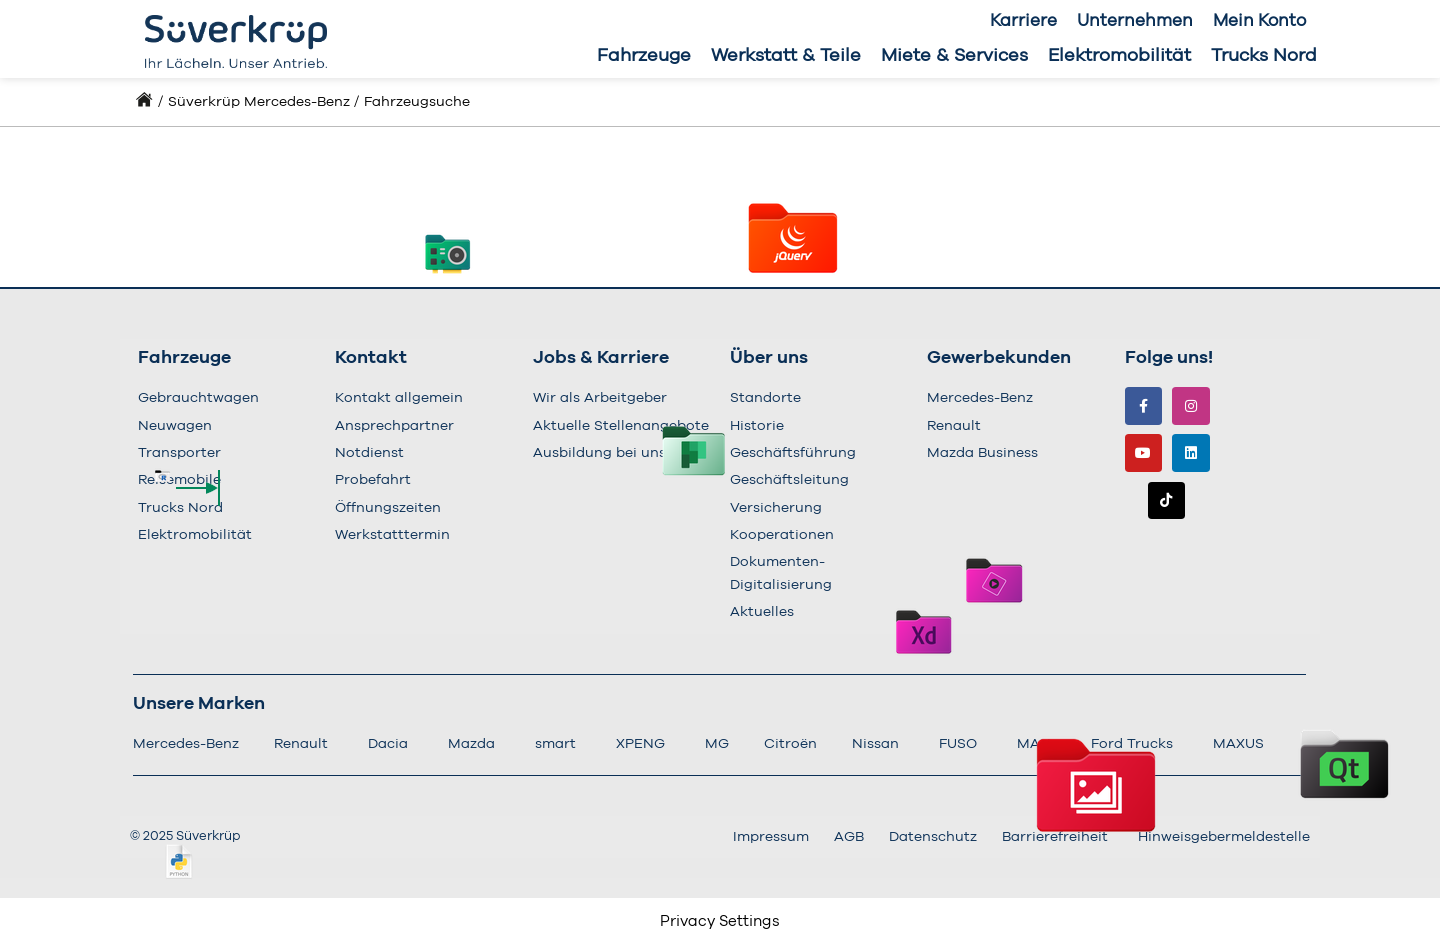 The image size is (1440, 946). I want to click on open folder containing Adobe XD project files, so click(923, 633).